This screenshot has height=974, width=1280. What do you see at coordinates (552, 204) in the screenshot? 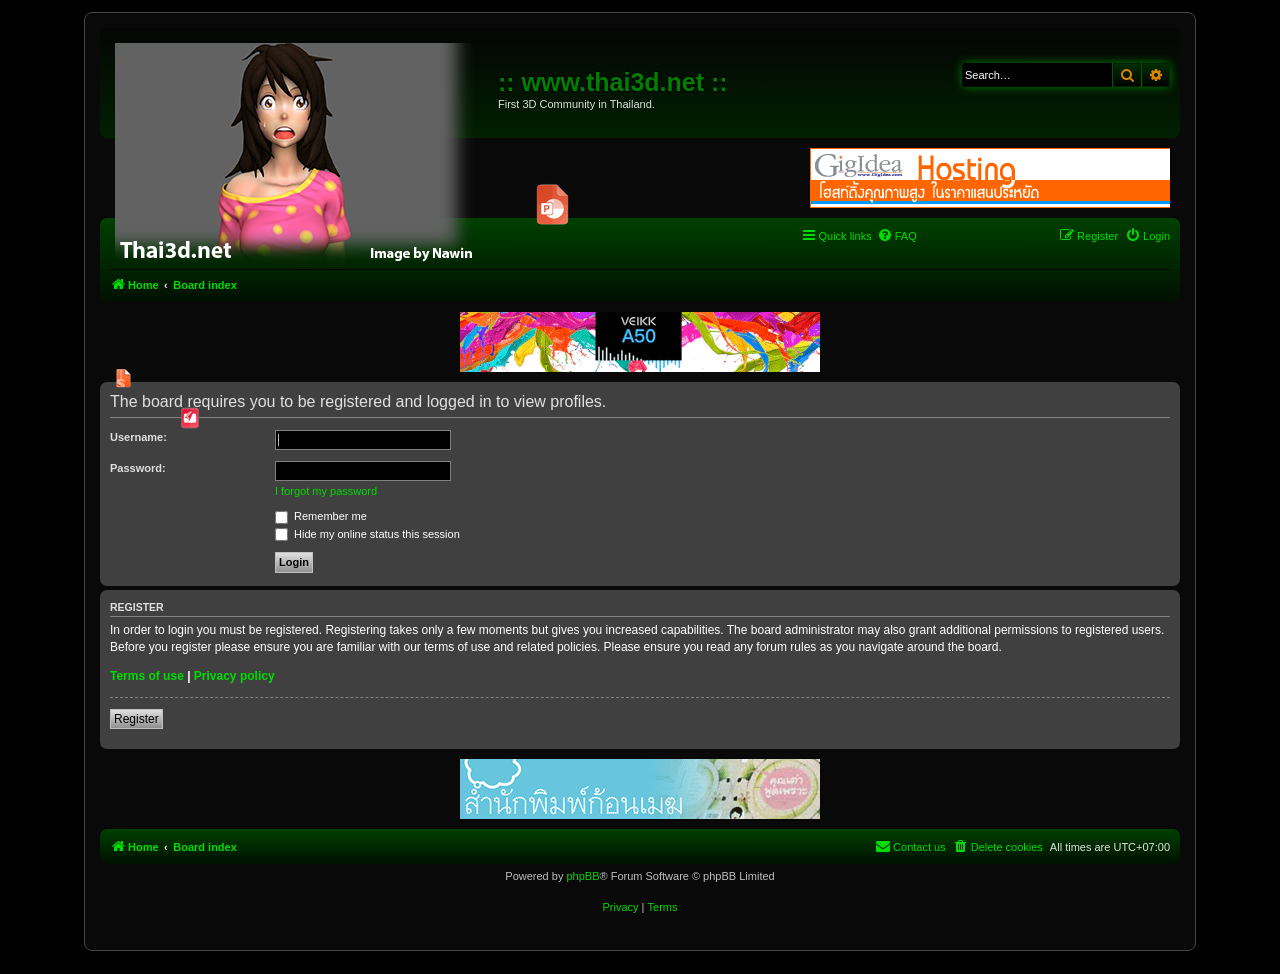
I see `open a PowerPoint presentation file` at bounding box center [552, 204].